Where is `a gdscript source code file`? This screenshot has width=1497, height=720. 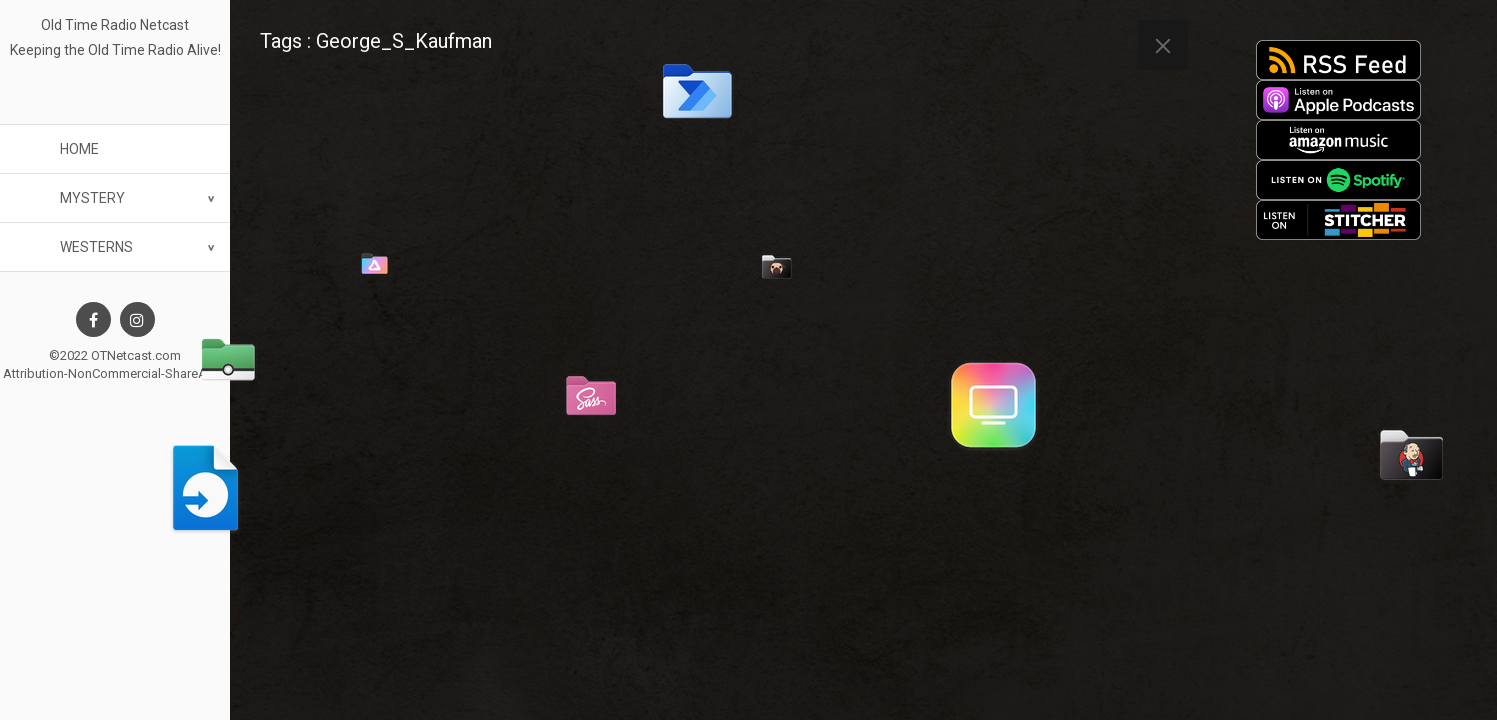 a gdscript source code file is located at coordinates (205, 489).